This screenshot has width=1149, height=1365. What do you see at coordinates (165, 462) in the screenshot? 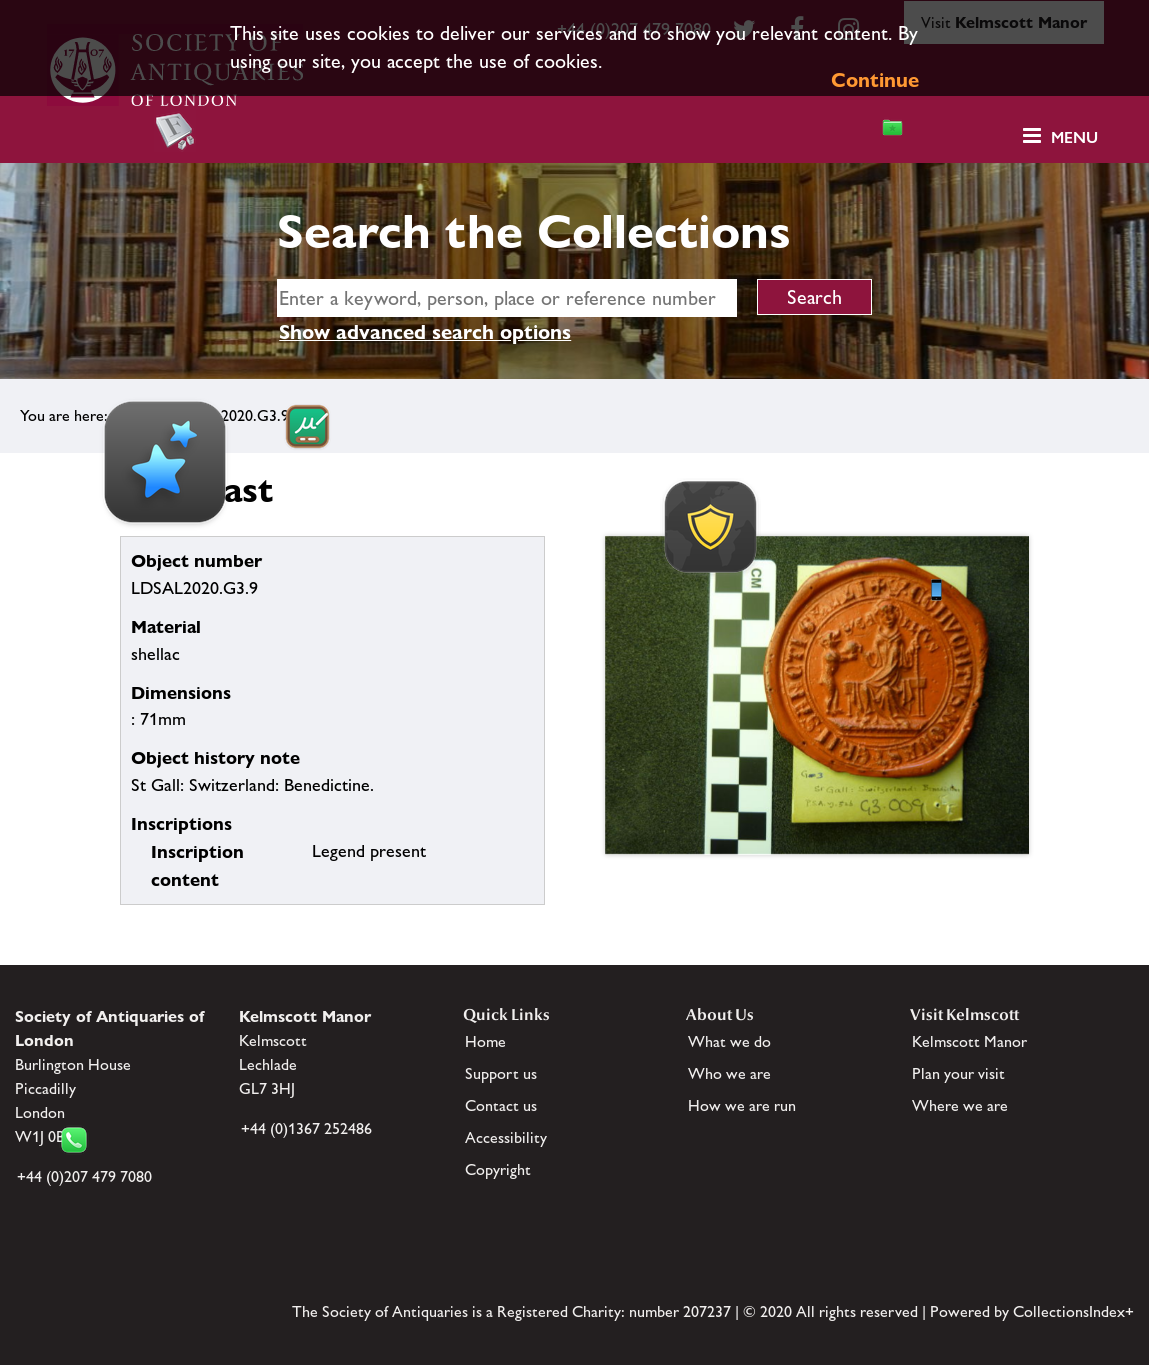
I see `open anki flashcard app` at bounding box center [165, 462].